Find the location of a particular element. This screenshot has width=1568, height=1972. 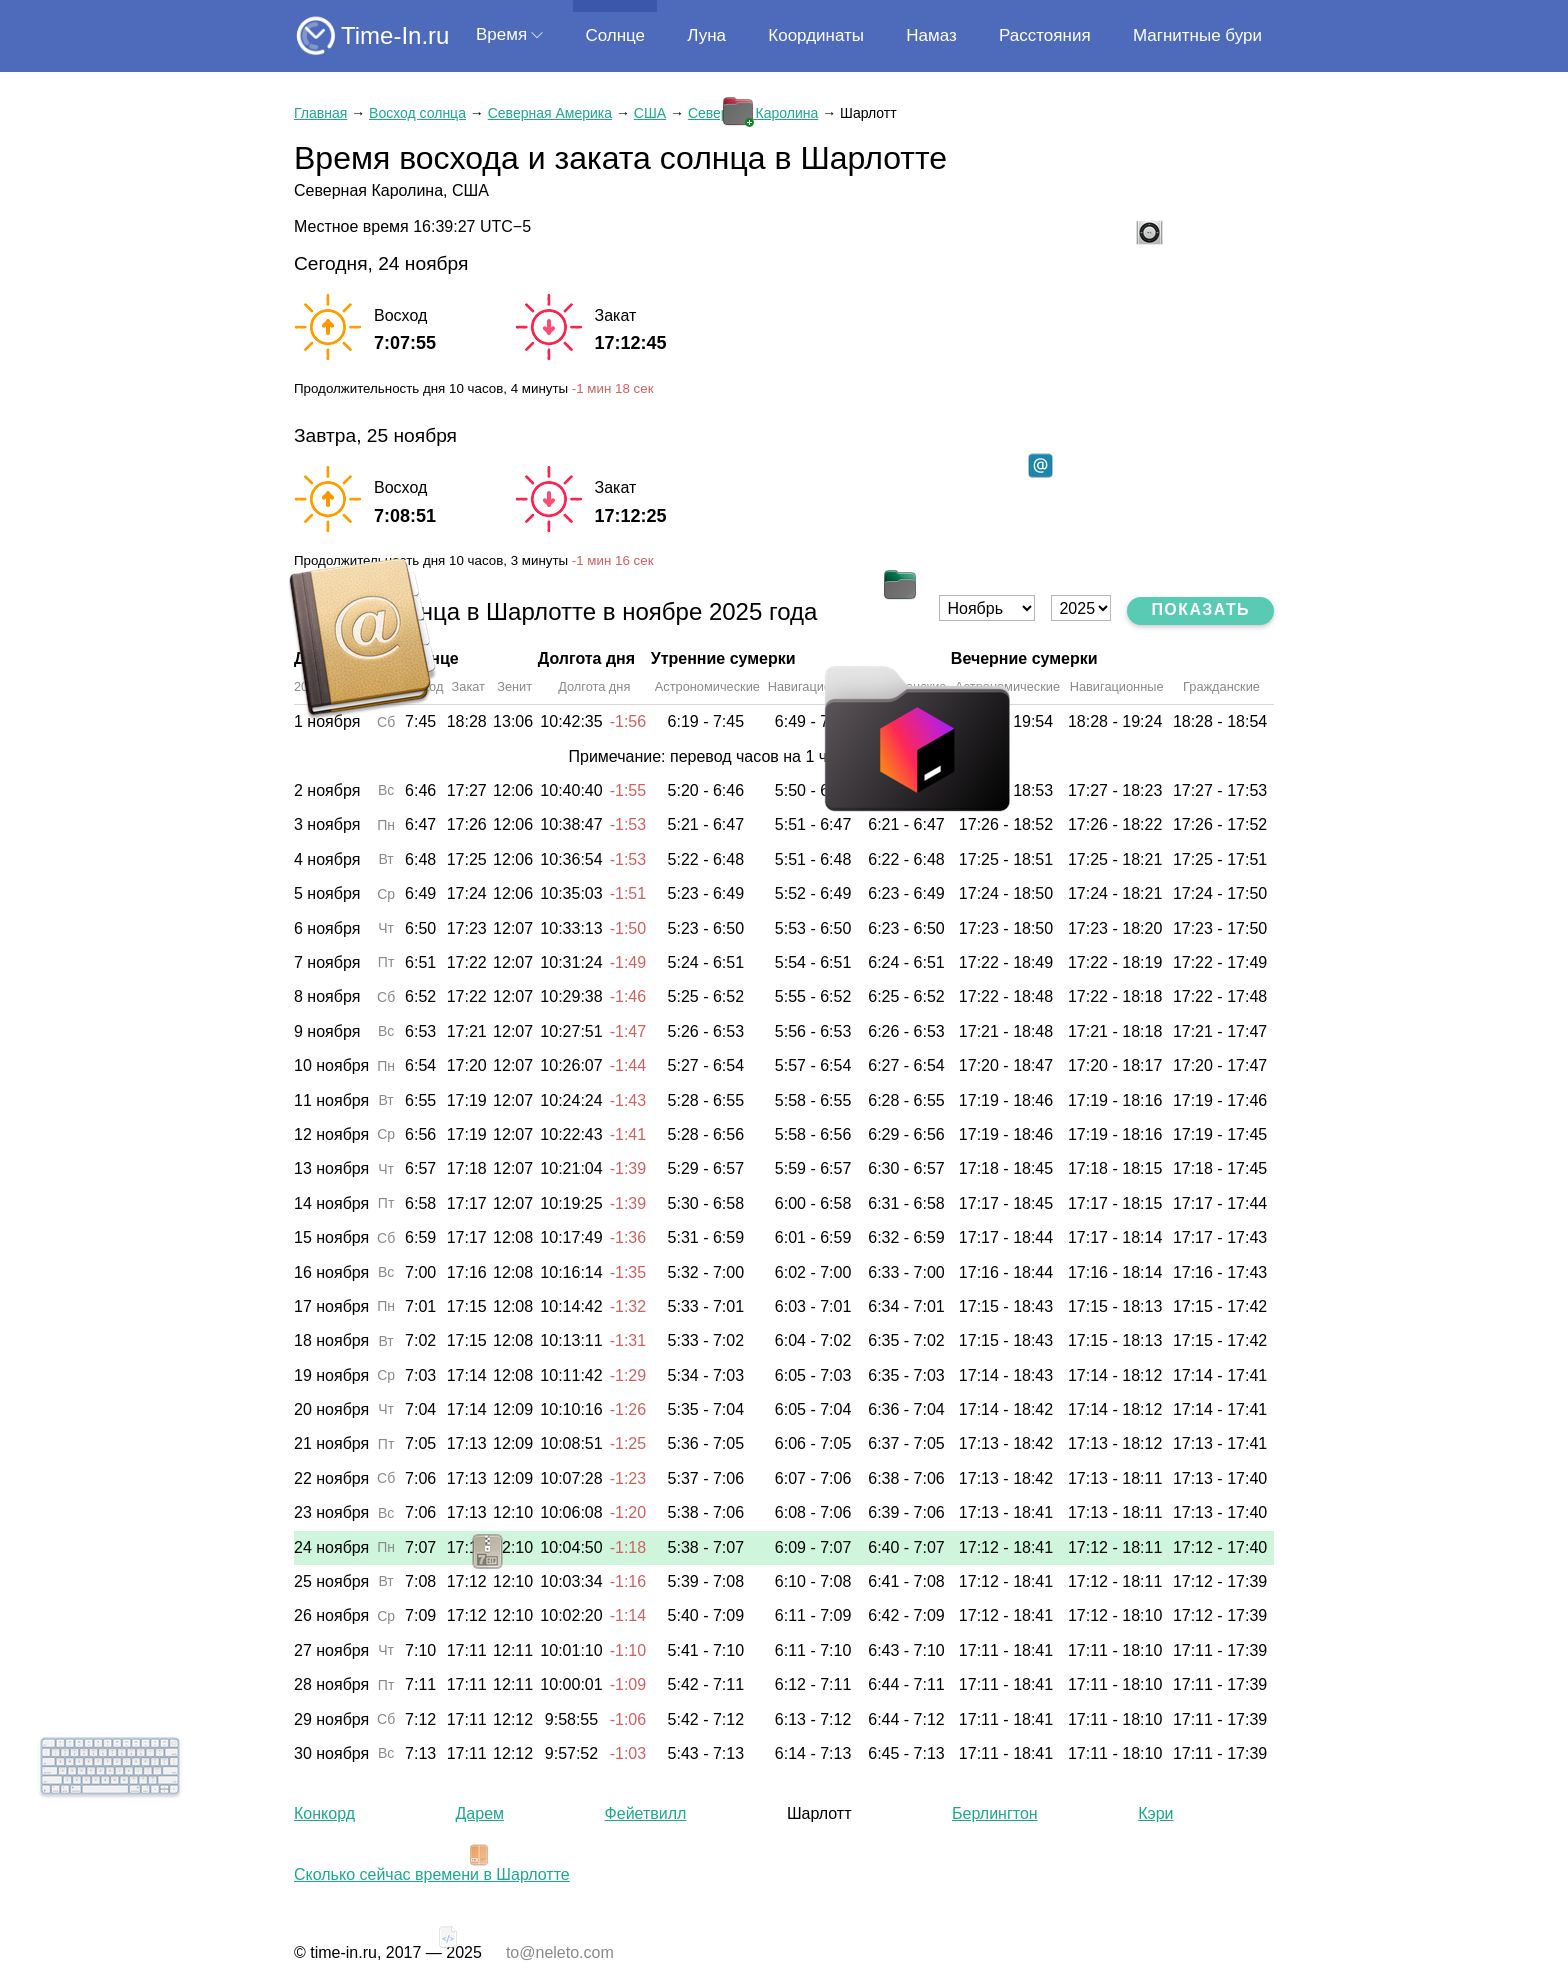

access online accounts settings is located at coordinates (1040, 465).